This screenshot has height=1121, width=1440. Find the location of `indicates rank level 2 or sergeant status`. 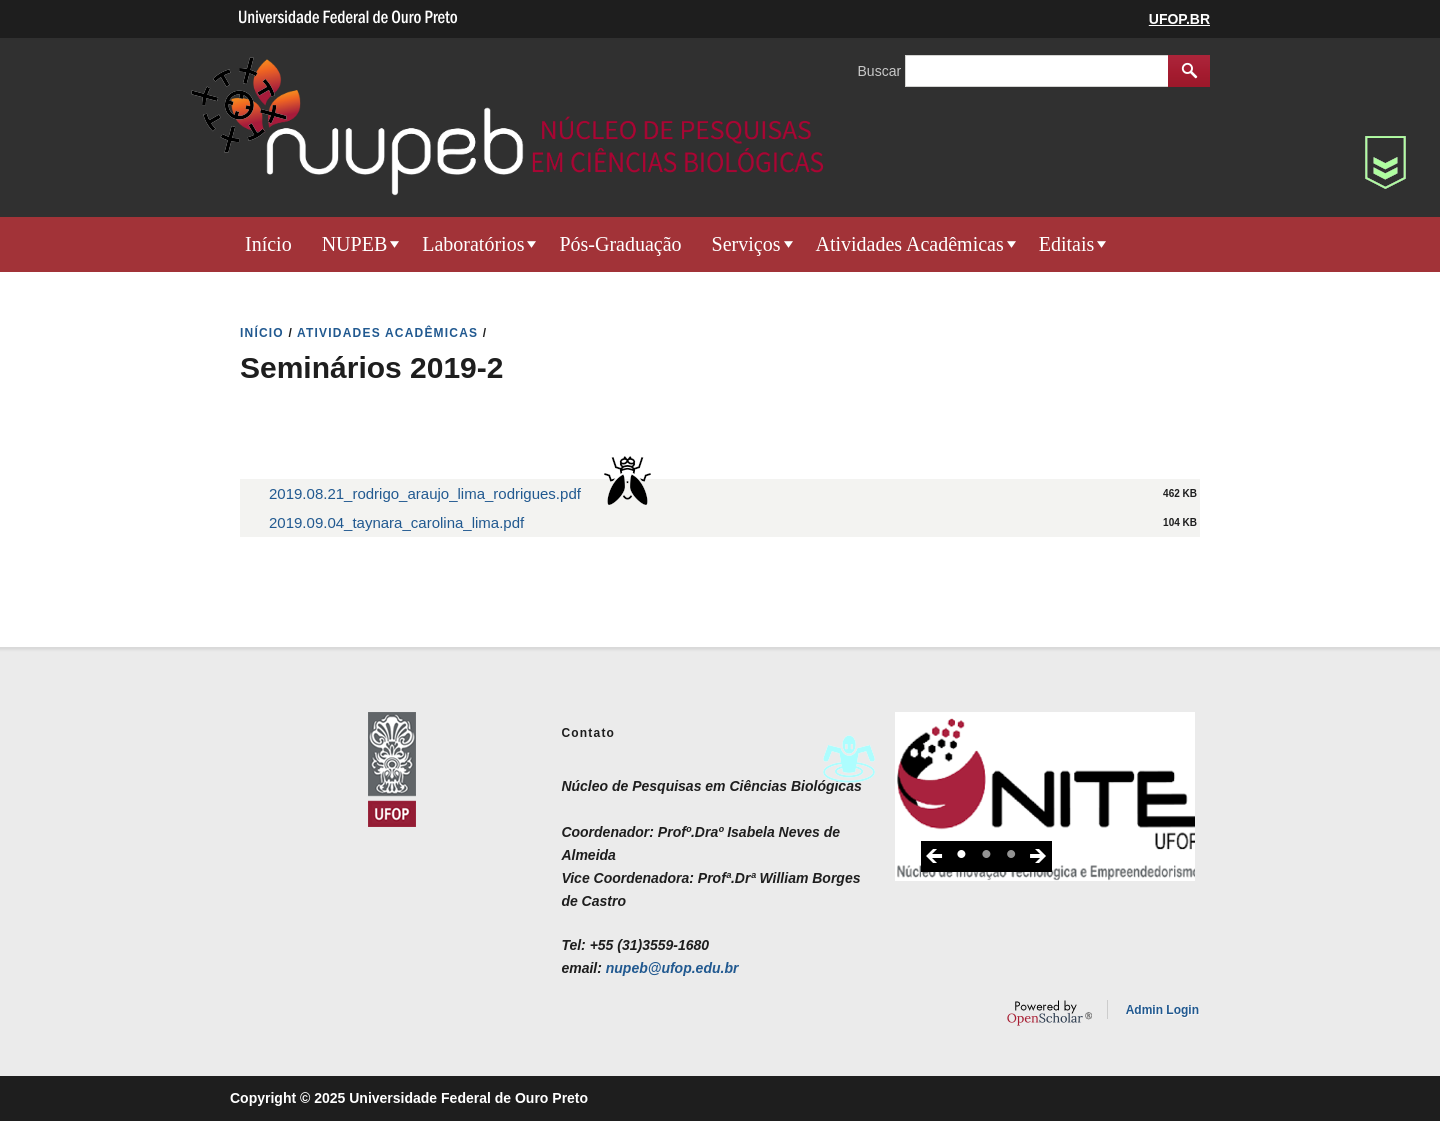

indicates rank level 2 or sergeant status is located at coordinates (1385, 162).